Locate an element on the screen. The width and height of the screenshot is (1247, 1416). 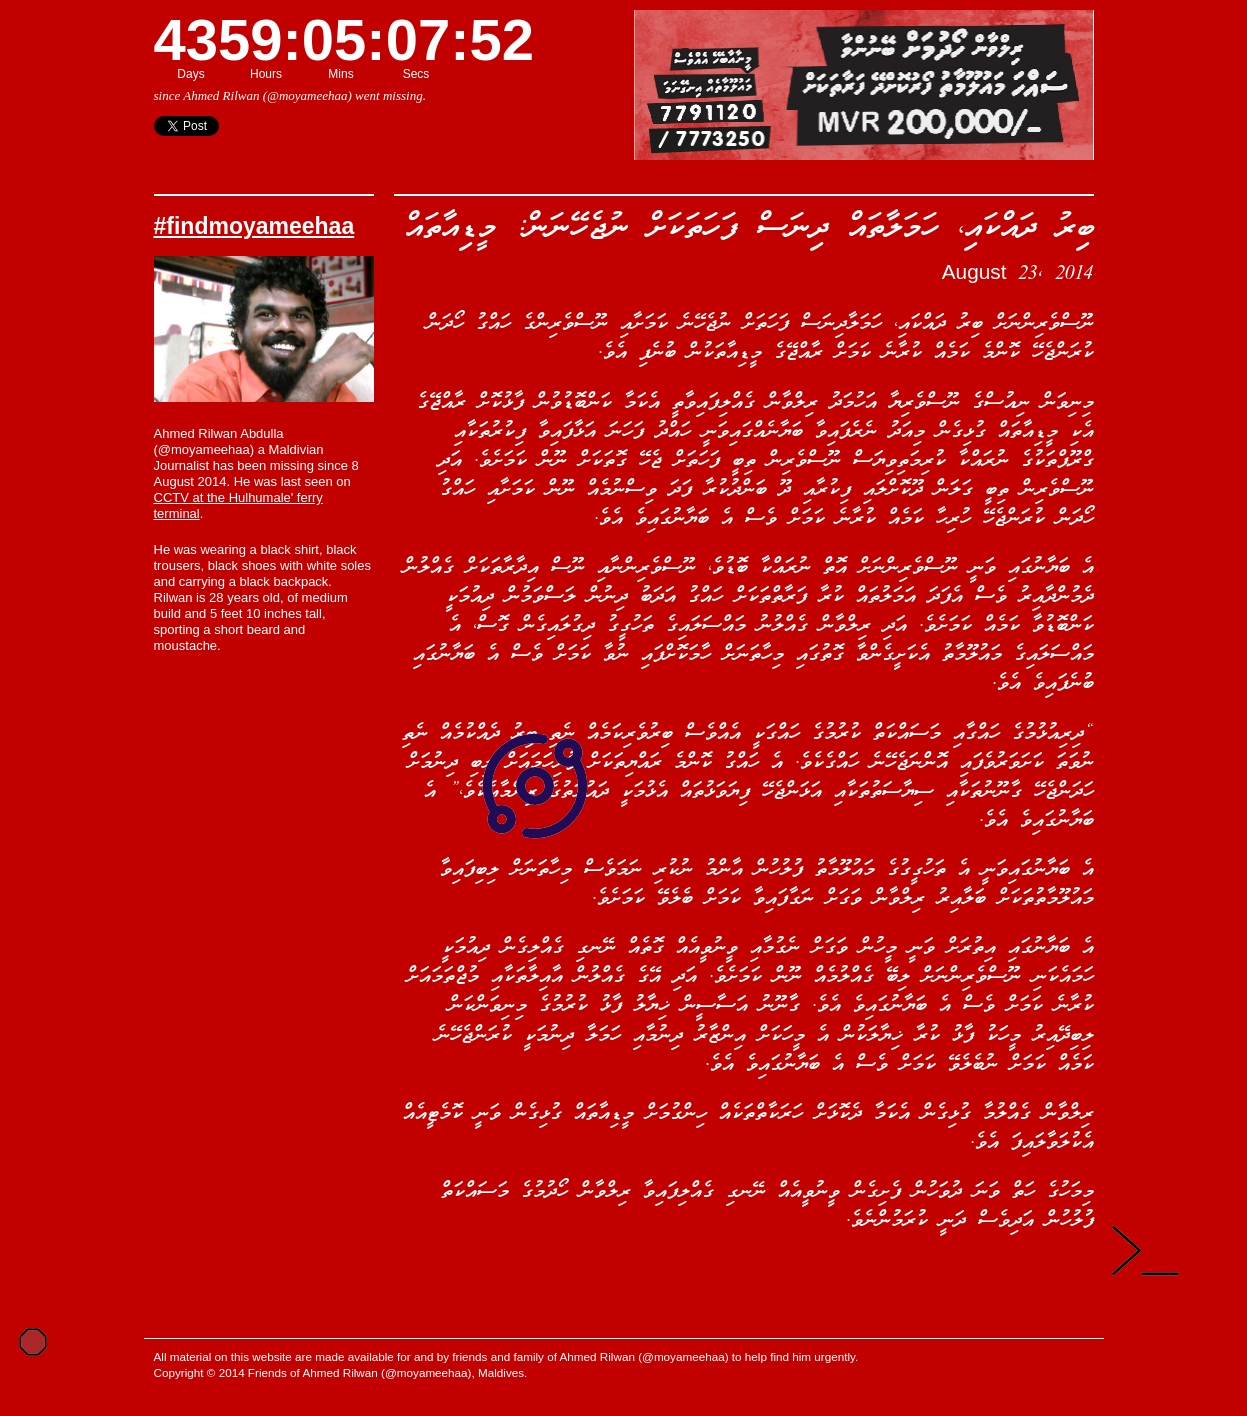
open terminal or command line interface is located at coordinates (1145, 1250).